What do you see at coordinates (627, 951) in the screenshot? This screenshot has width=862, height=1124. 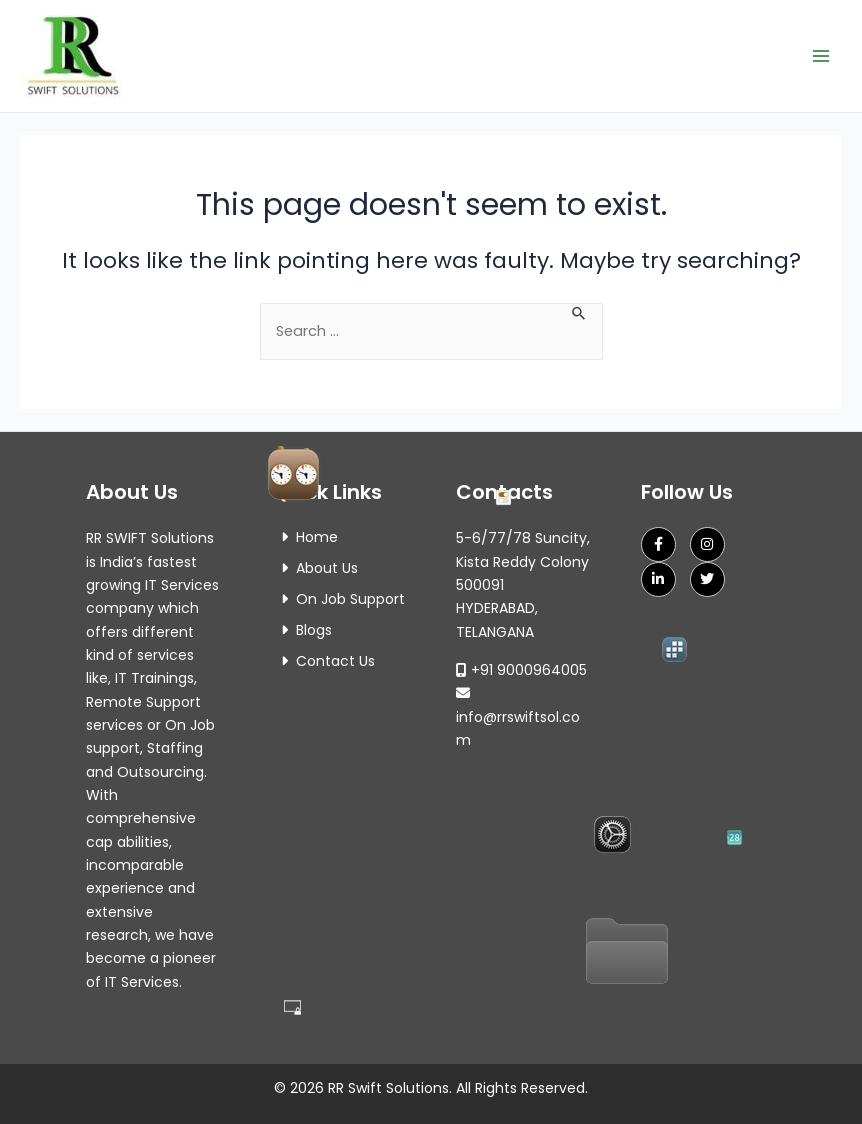 I see `open folder containing files or documents` at bounding box center [627, 951].